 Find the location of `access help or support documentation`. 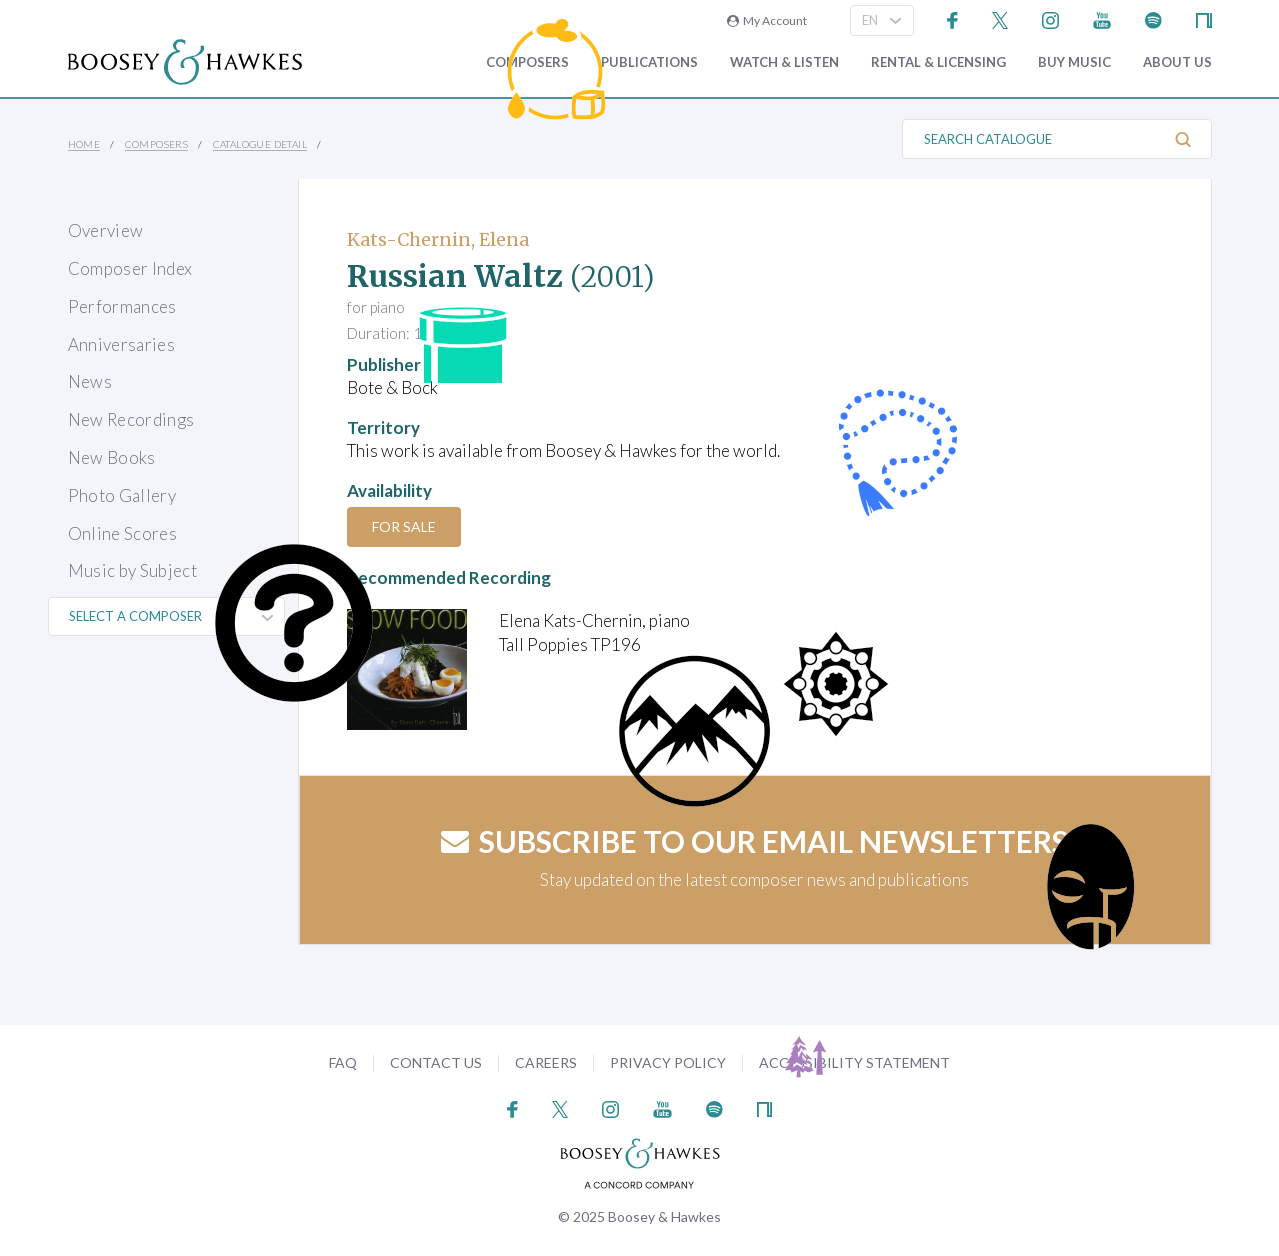

access help or support documentation is located at coordinates (294, 623).